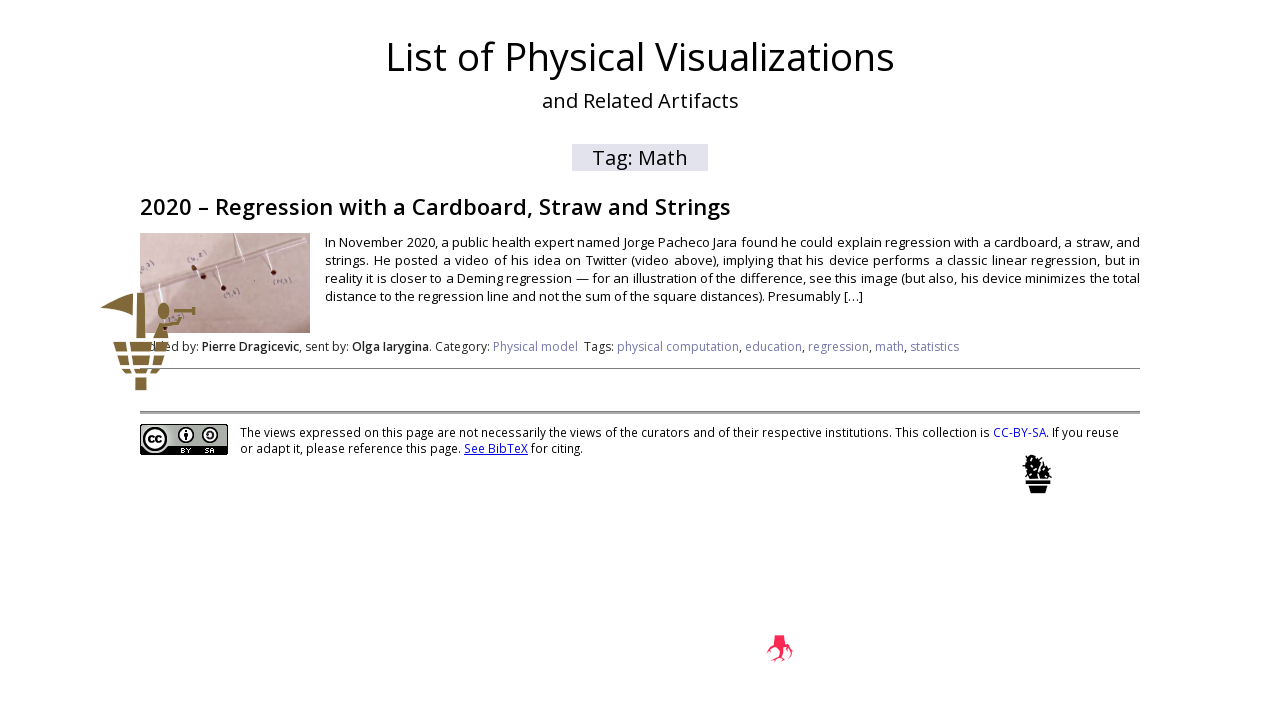  Describe the element at coordinates (780, 649) in the screenshot. I see `view root system or underground elements` at that location.